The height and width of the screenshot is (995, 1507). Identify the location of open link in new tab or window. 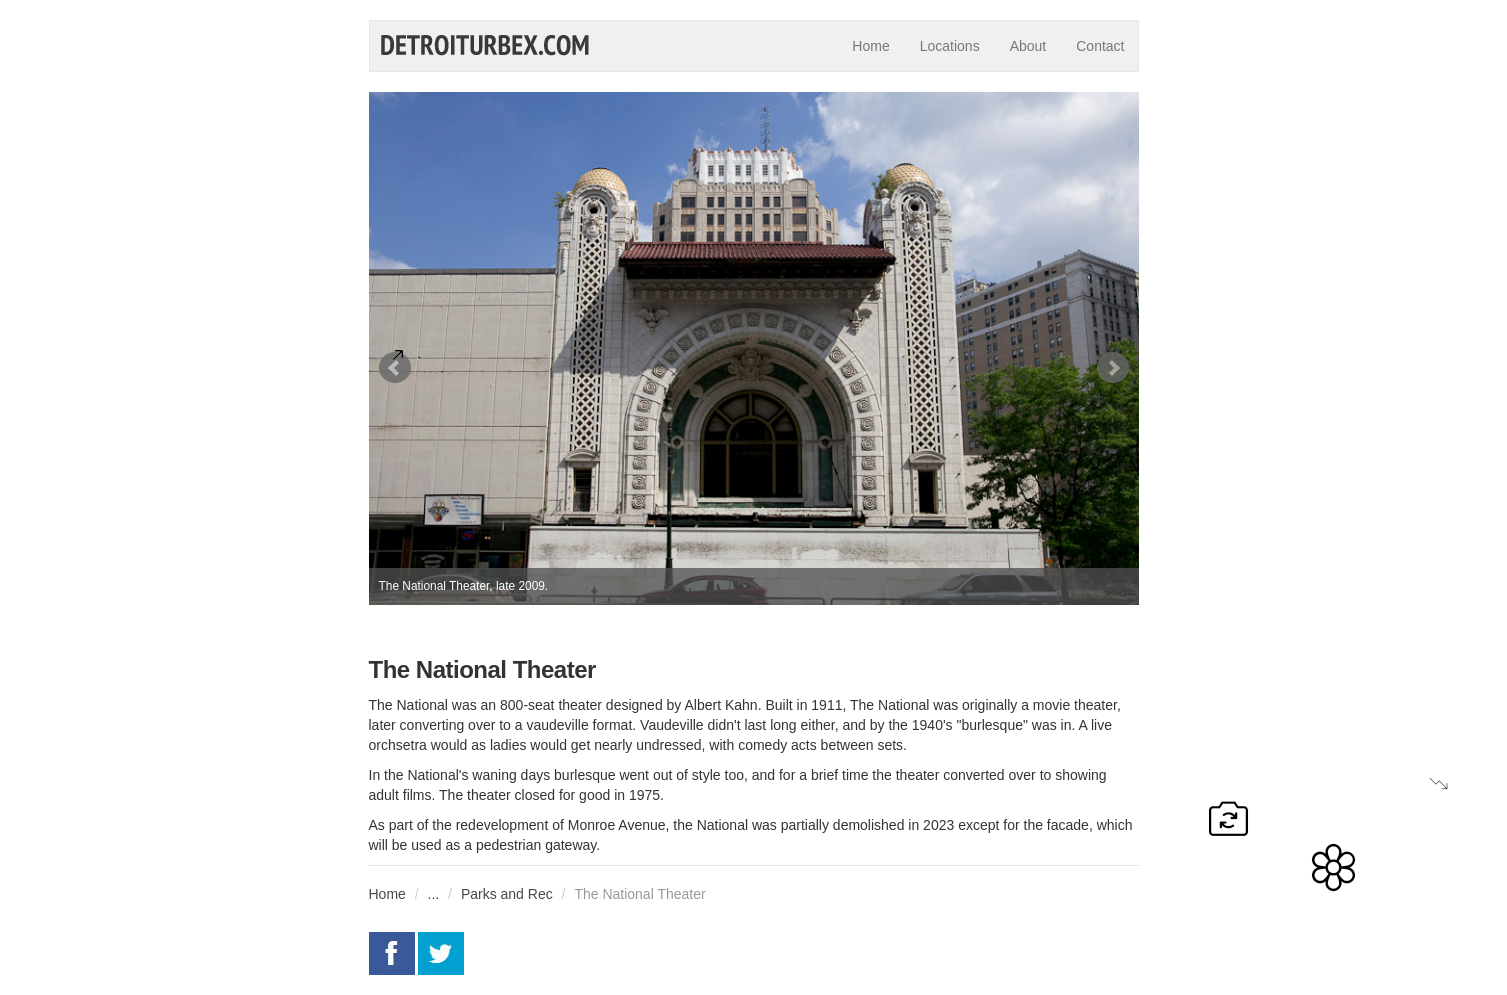
(398, 355).